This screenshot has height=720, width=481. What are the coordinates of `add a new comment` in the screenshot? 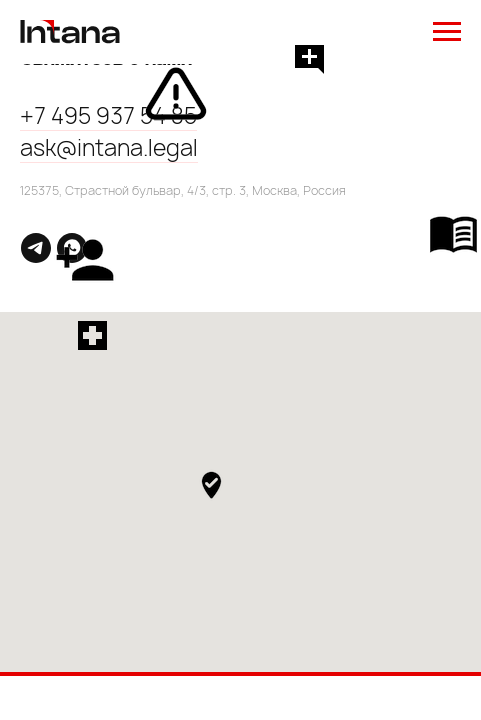 It's located at (309, 59).